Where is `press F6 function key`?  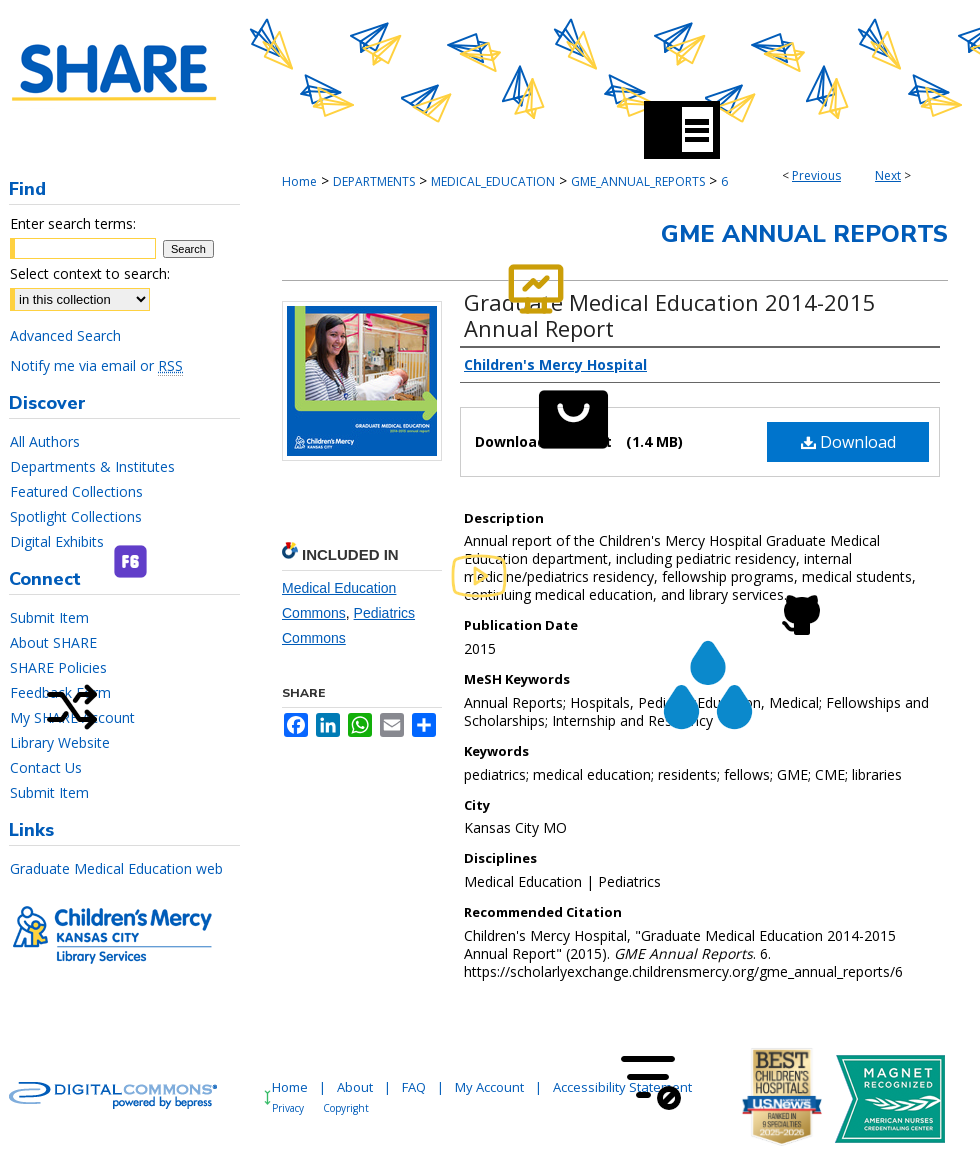
press F6 function key is located at coordinates (130, 561).